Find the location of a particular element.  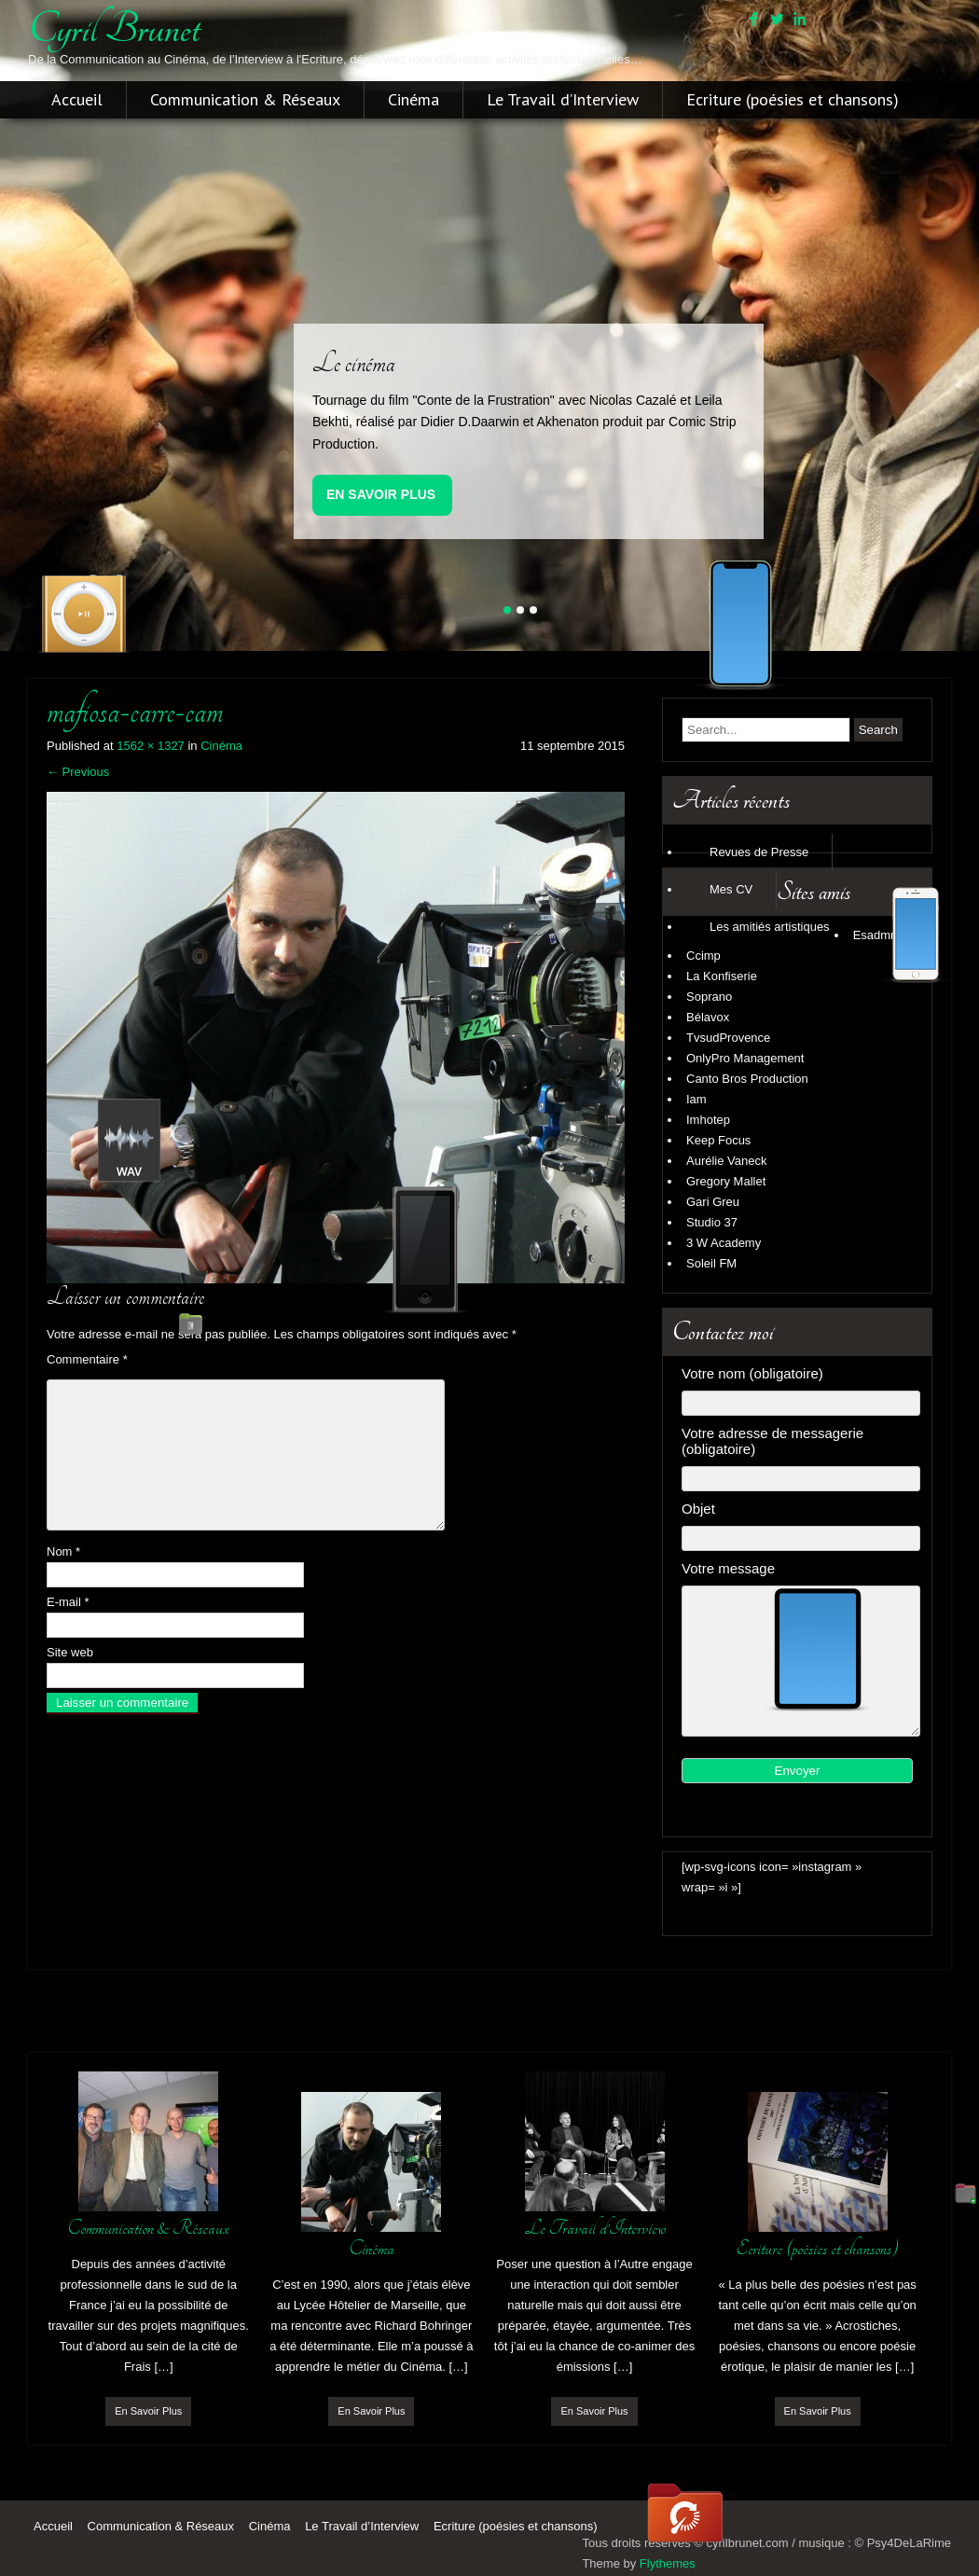

iPhone 12 mini device icon is located at coordinates (740, 626).